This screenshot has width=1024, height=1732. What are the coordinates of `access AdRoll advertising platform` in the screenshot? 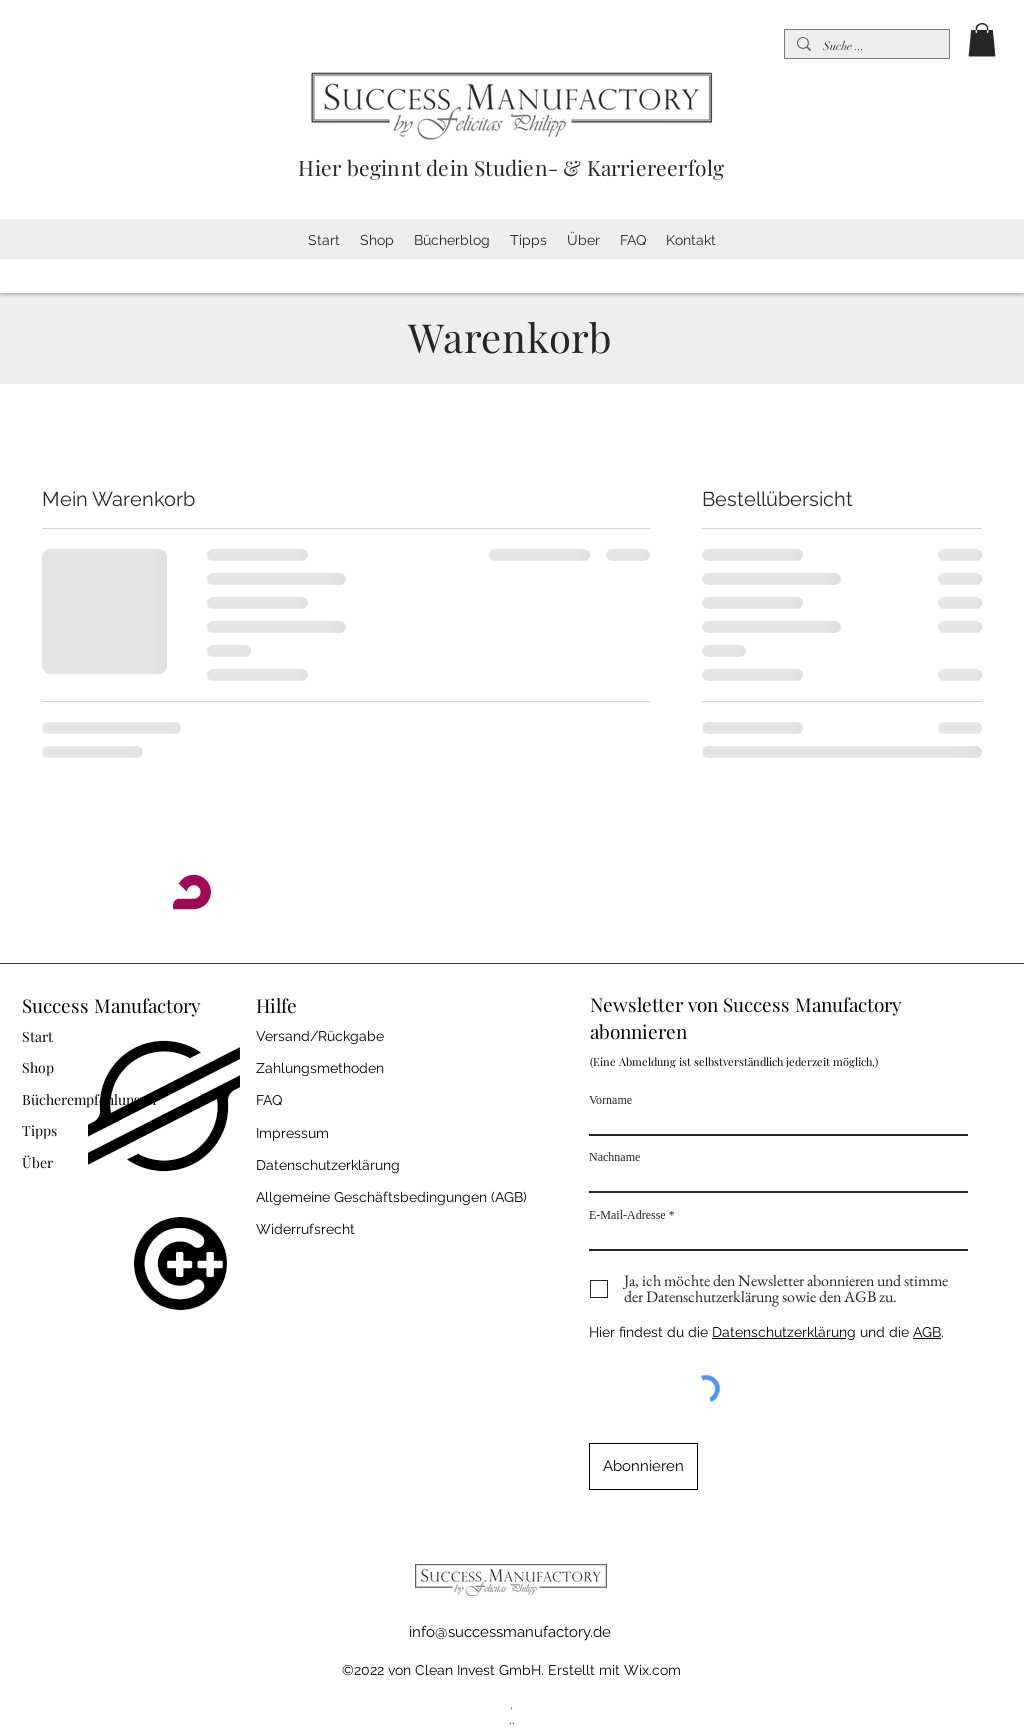 It's located at (192, 892).